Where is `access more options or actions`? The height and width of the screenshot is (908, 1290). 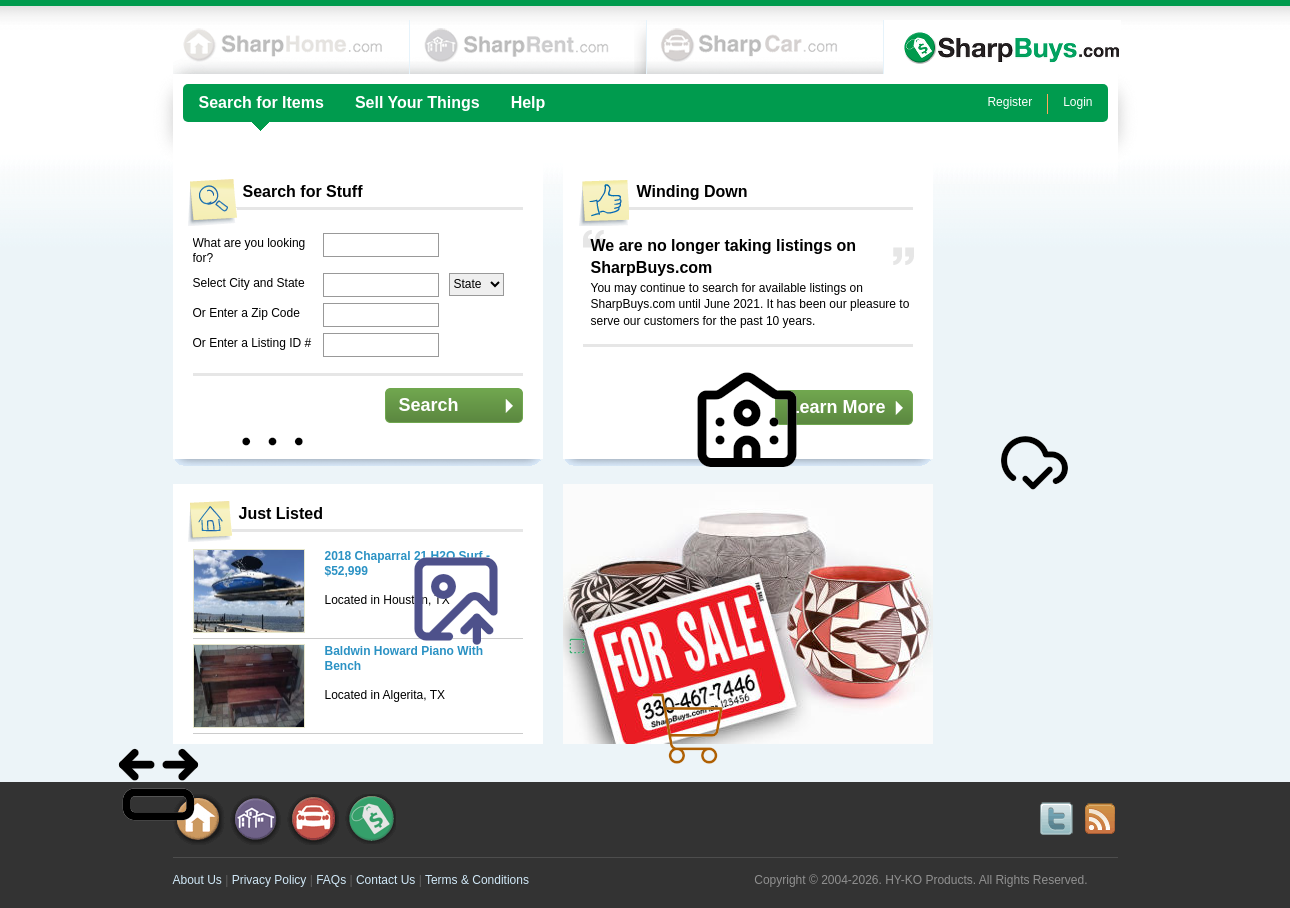
access more options or actions is located at coordinates (272, 441).